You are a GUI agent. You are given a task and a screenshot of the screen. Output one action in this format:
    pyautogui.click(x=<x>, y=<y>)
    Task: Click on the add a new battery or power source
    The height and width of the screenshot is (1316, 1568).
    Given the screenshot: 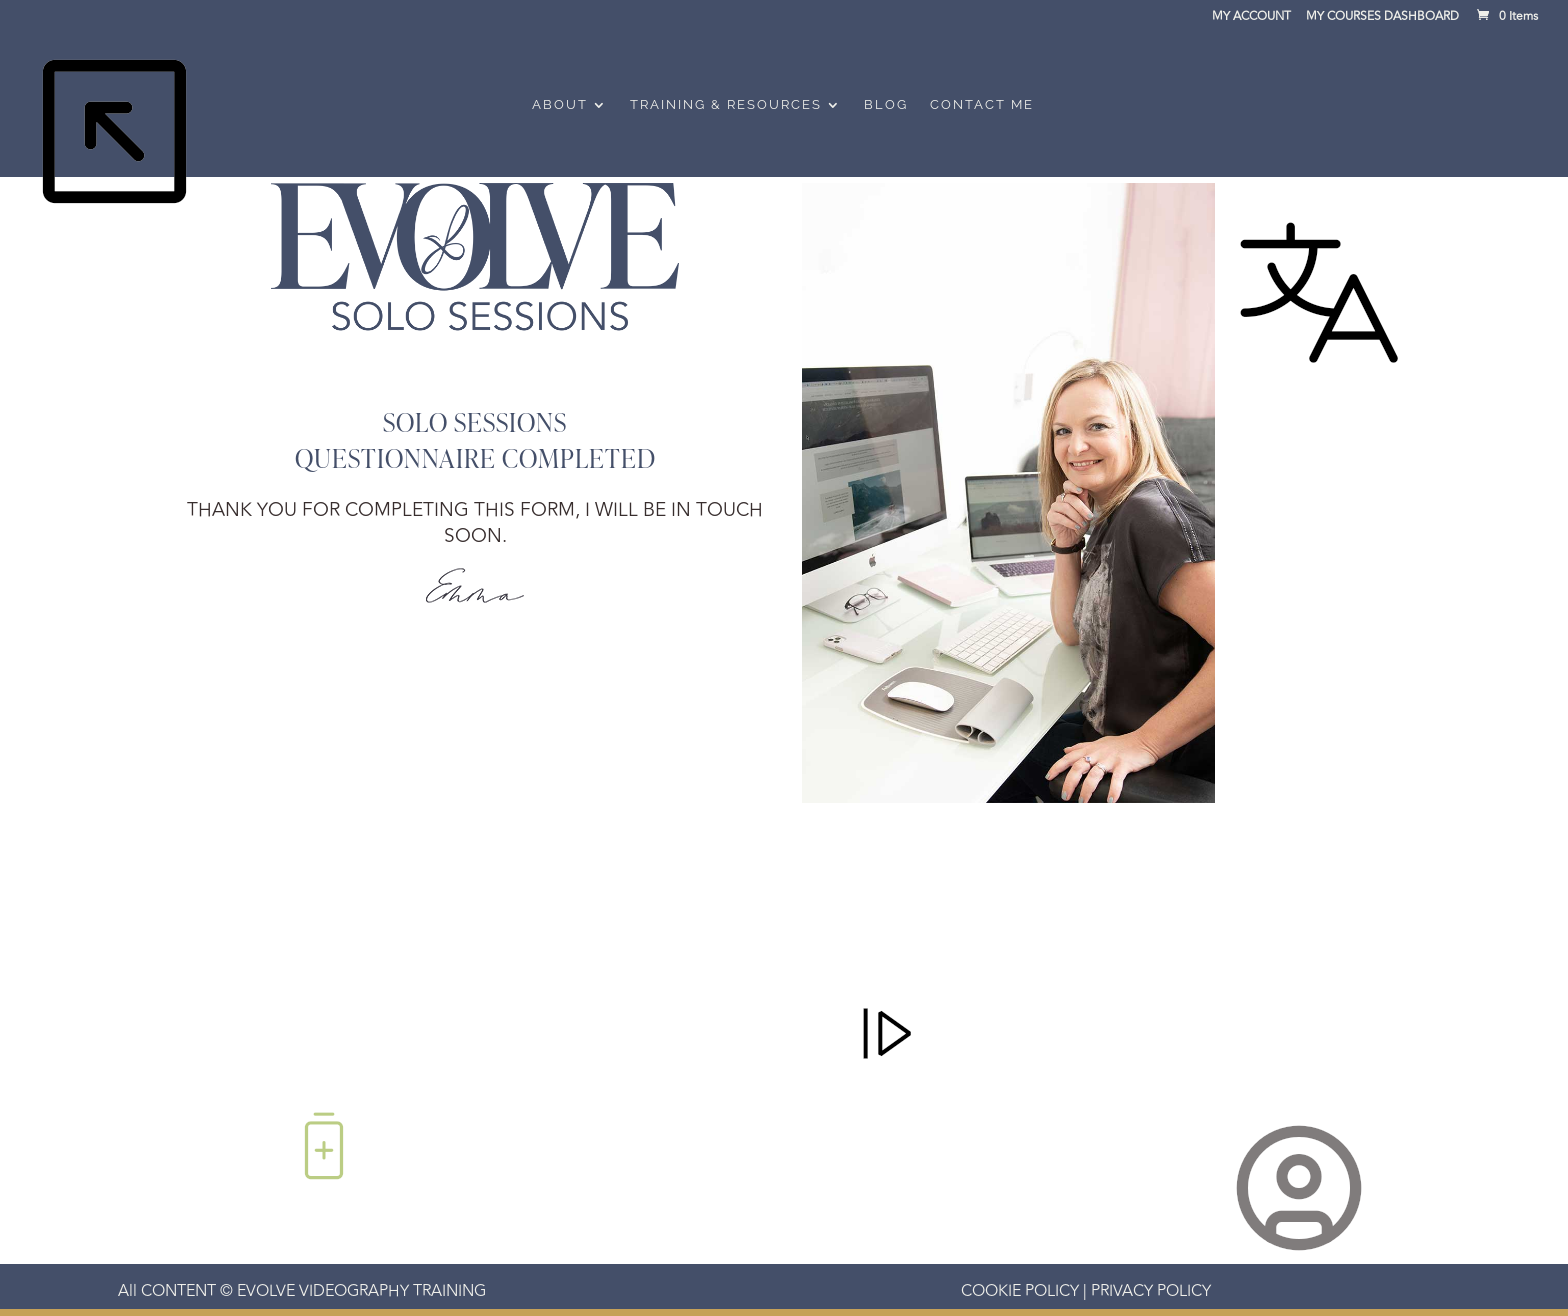 What is the action you would take?
    pyautogui.click(x=324, y=1147)
    